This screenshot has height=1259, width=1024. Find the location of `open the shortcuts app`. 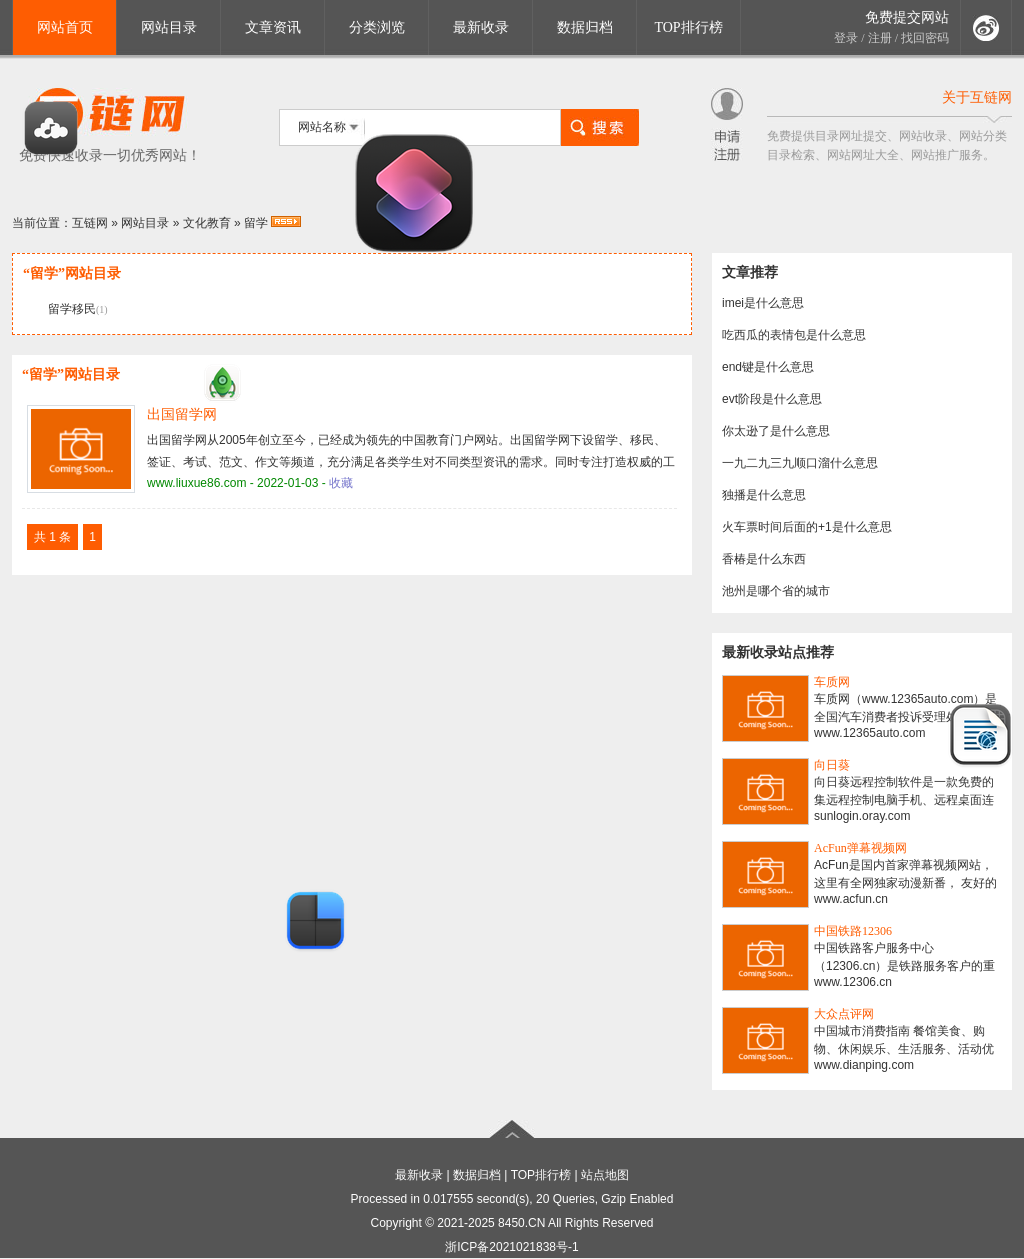

open the shortcuts app is located at coordinates (414, 193).